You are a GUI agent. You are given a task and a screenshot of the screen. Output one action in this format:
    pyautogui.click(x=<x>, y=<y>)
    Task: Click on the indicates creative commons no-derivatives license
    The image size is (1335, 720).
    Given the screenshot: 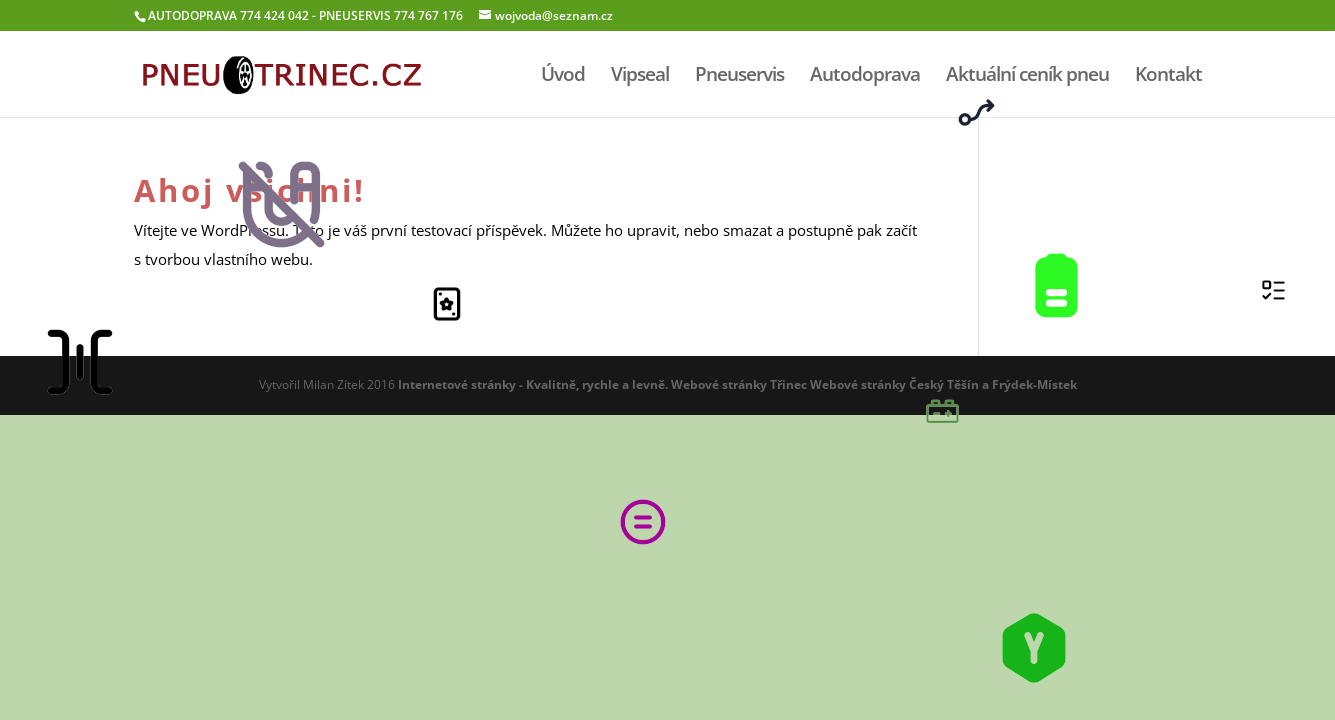 What is the action you would take?
    pyautogui.click(x=643, y=522)
    